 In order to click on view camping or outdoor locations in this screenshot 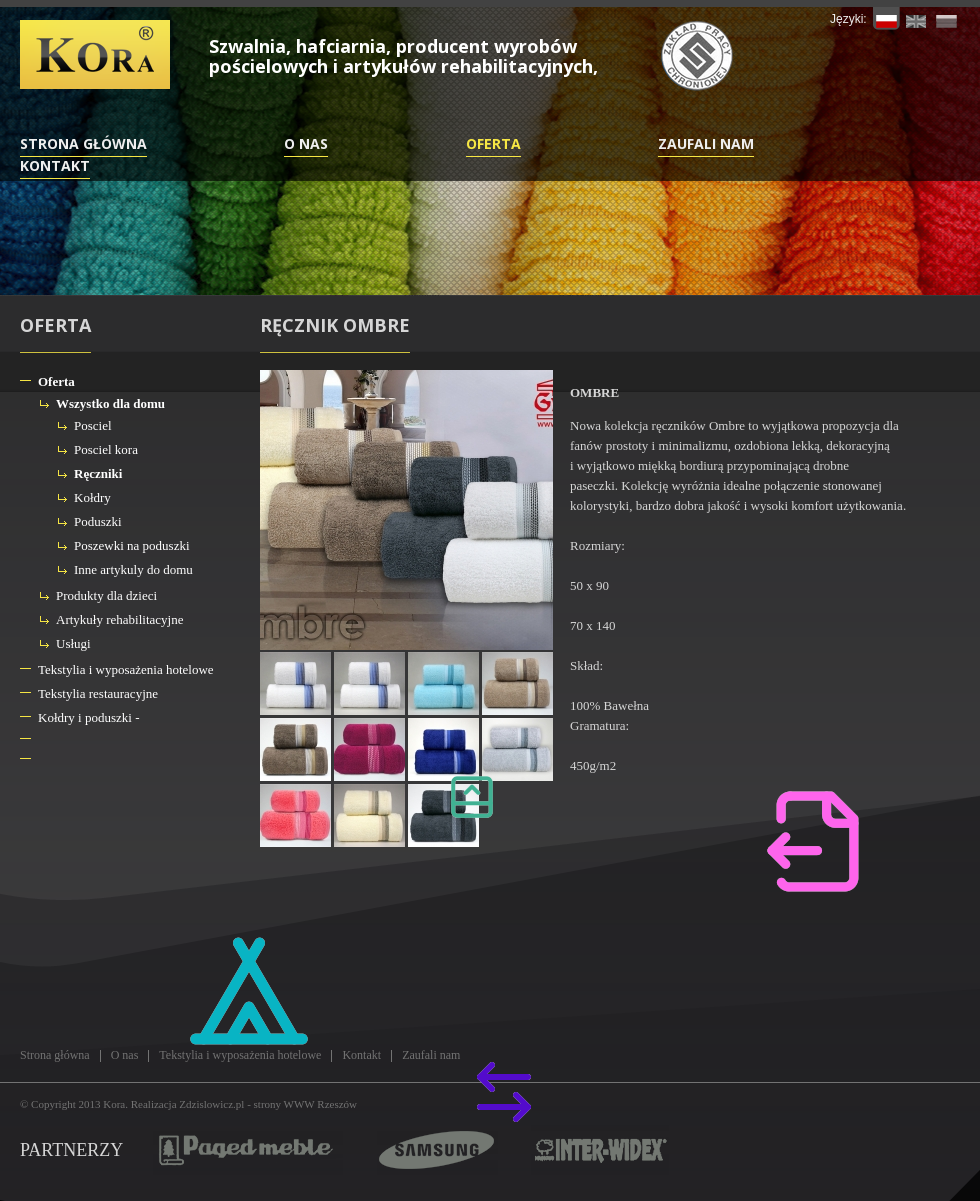, I will do `click(249, 991)`.